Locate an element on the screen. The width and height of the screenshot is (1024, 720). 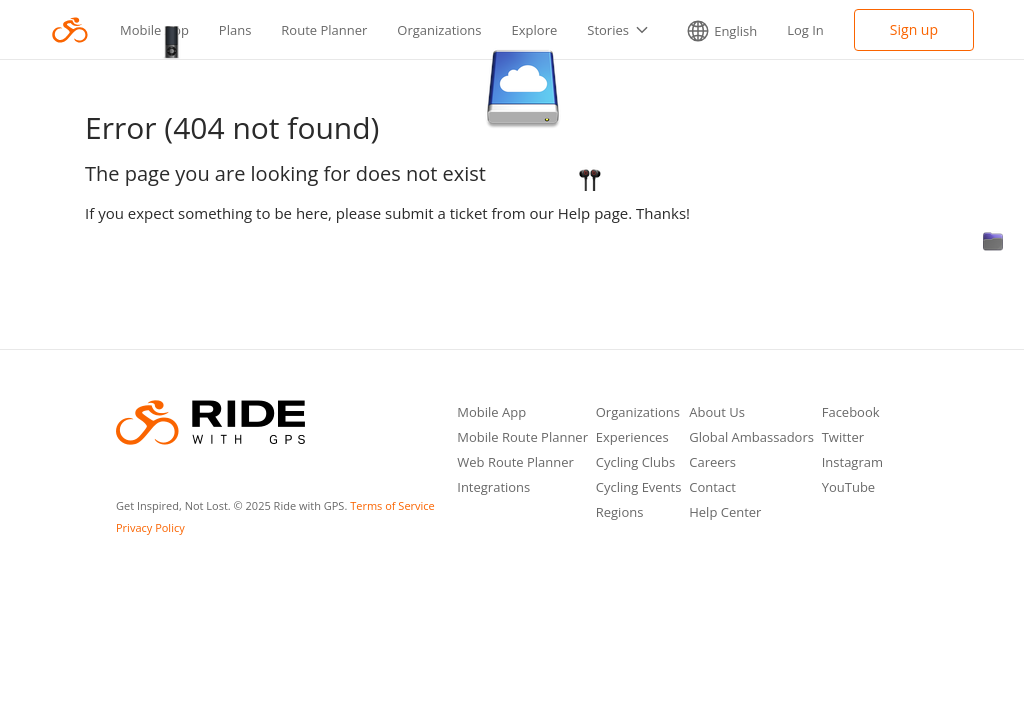
indicates an open or expanded folder is located at coordinates (993, 241).